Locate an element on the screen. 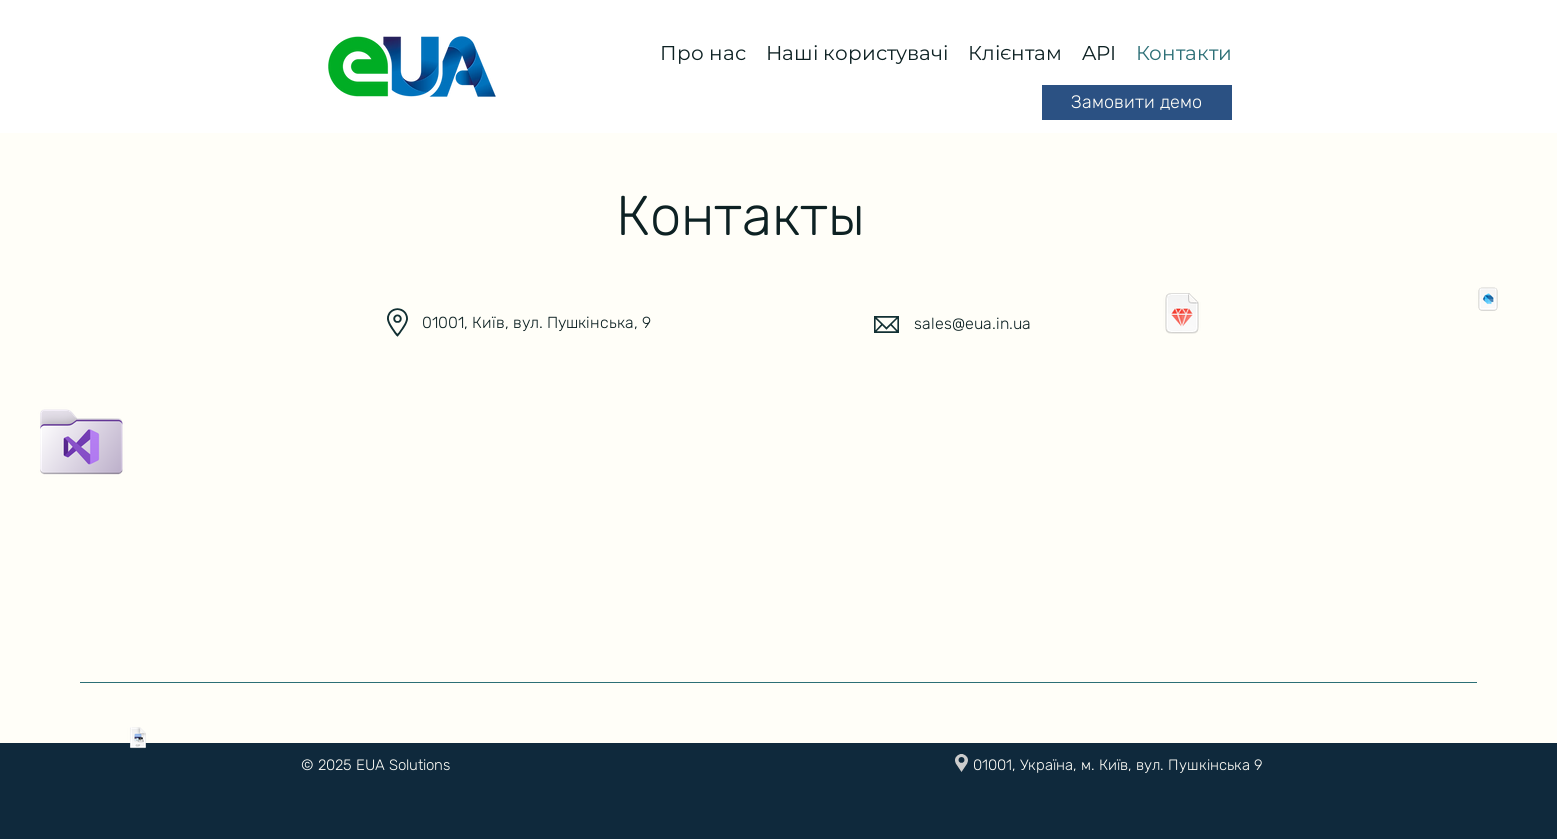  a ruby programming language file is located at coordinates (1182, 313).